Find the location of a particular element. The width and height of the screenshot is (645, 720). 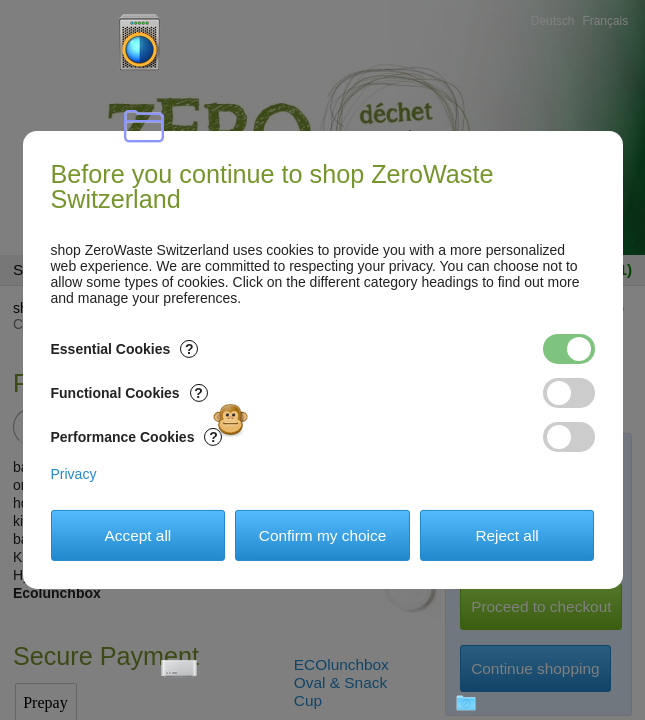

access your local web server files is located at coordinates (466, 703).